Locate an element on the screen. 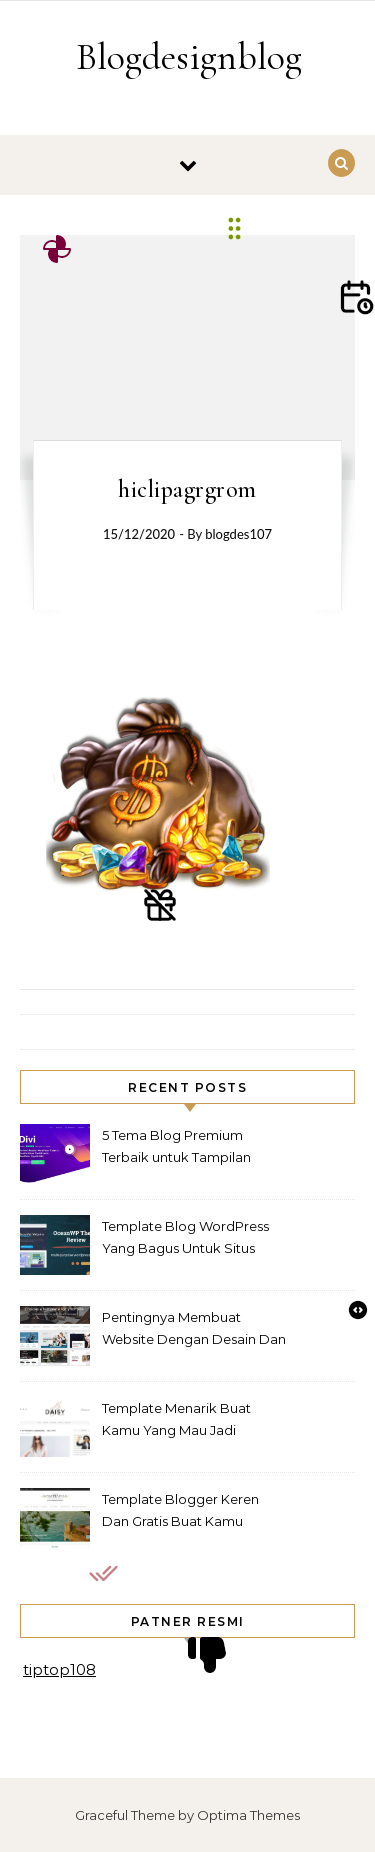 The width and height of the screenshot is (375, 1852). open google photos is located at coordinates (57, 249).